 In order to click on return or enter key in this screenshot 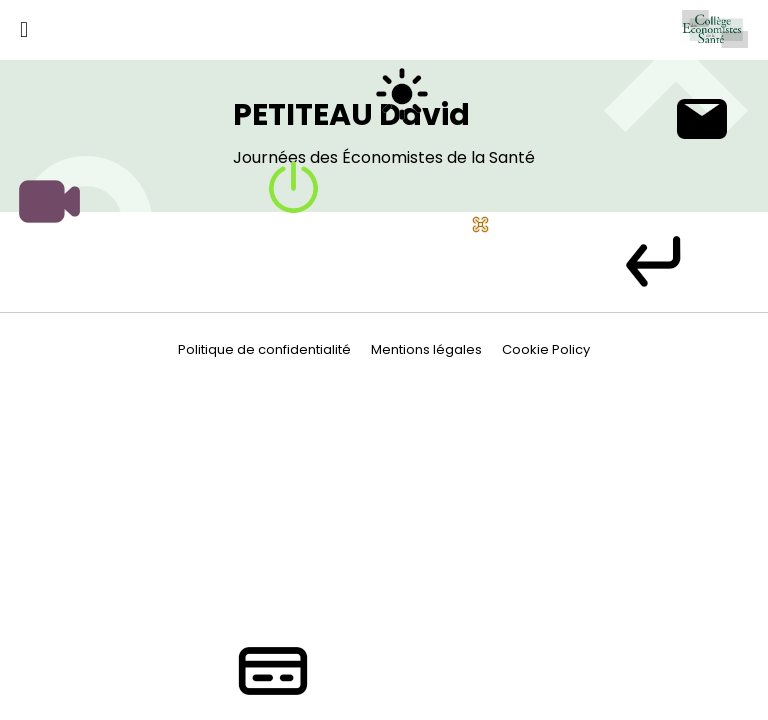, I will do `click(651, 261)`.